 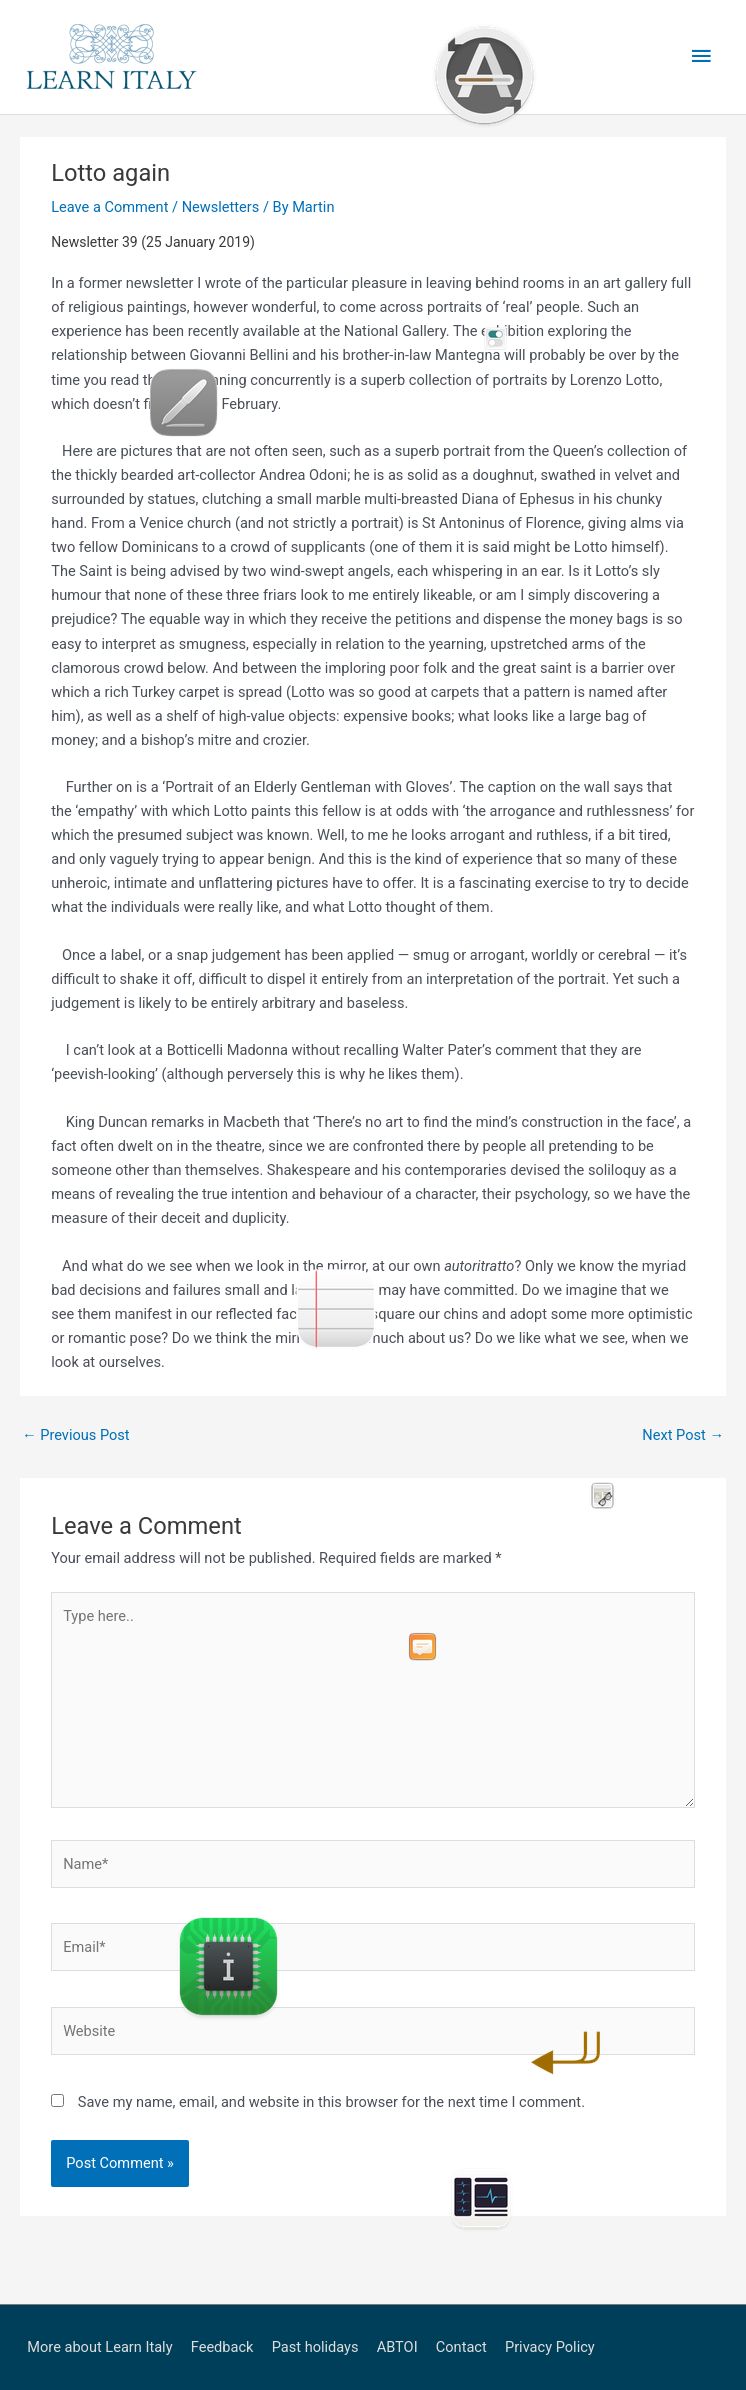 What do you see at coordinates (602, 1495) in the screenshot?
I see `open office or productivity applications` at bounding box center [602, 1495].